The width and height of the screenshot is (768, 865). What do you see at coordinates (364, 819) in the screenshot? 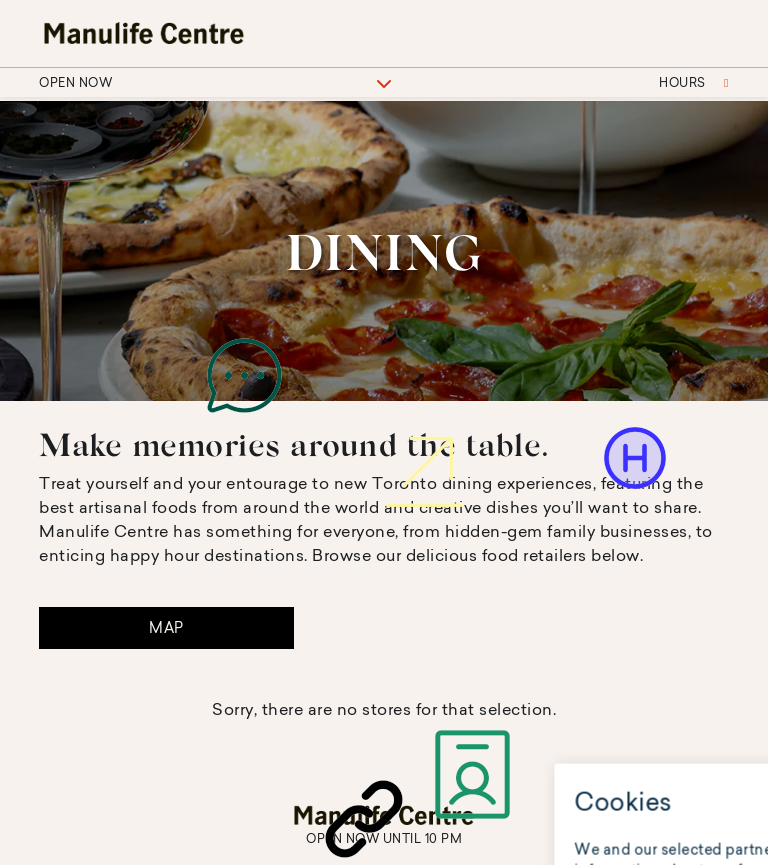
I see `copy or share a link` at bounding box center [364, 819].